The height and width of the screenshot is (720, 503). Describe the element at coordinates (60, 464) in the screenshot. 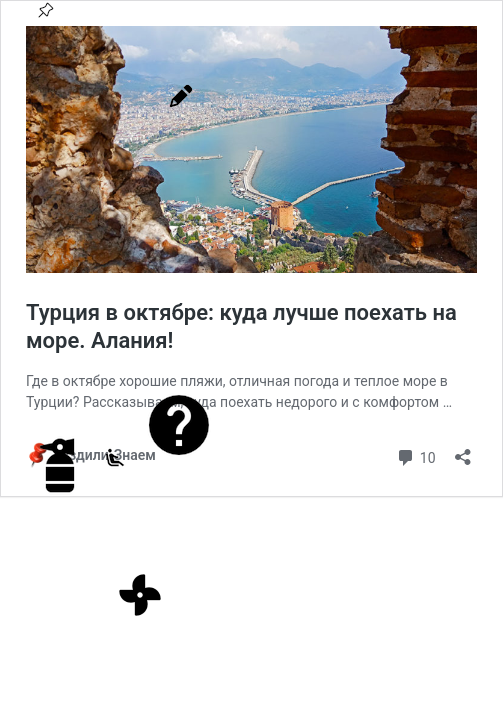

I see `locate fire safety equipment` at that location.